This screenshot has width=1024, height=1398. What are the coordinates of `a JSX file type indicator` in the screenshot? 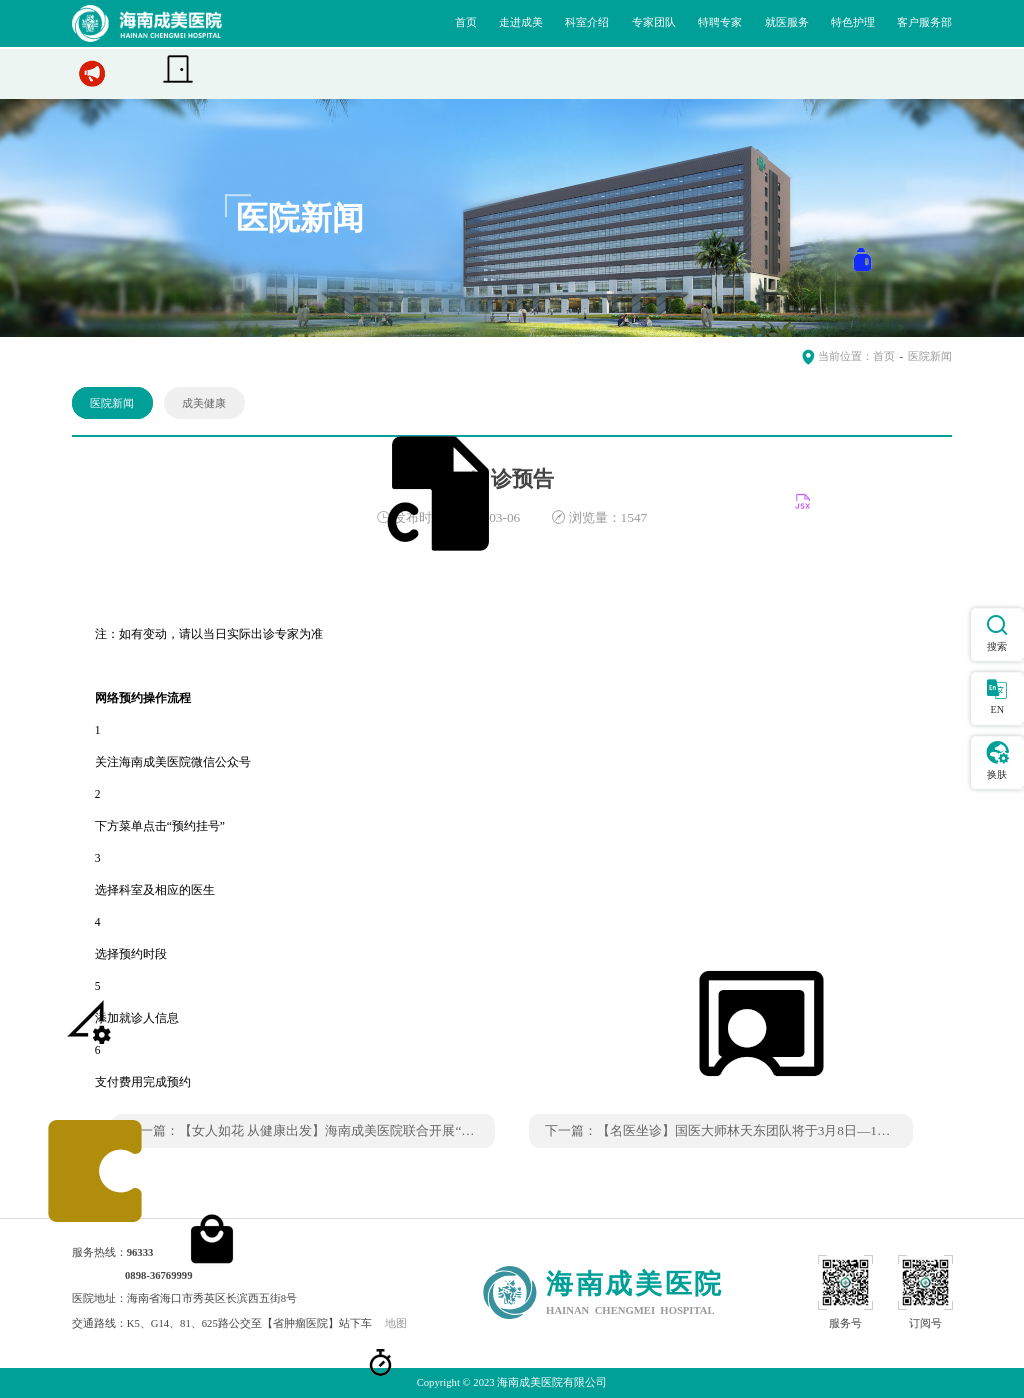 It's located at (803, 502).